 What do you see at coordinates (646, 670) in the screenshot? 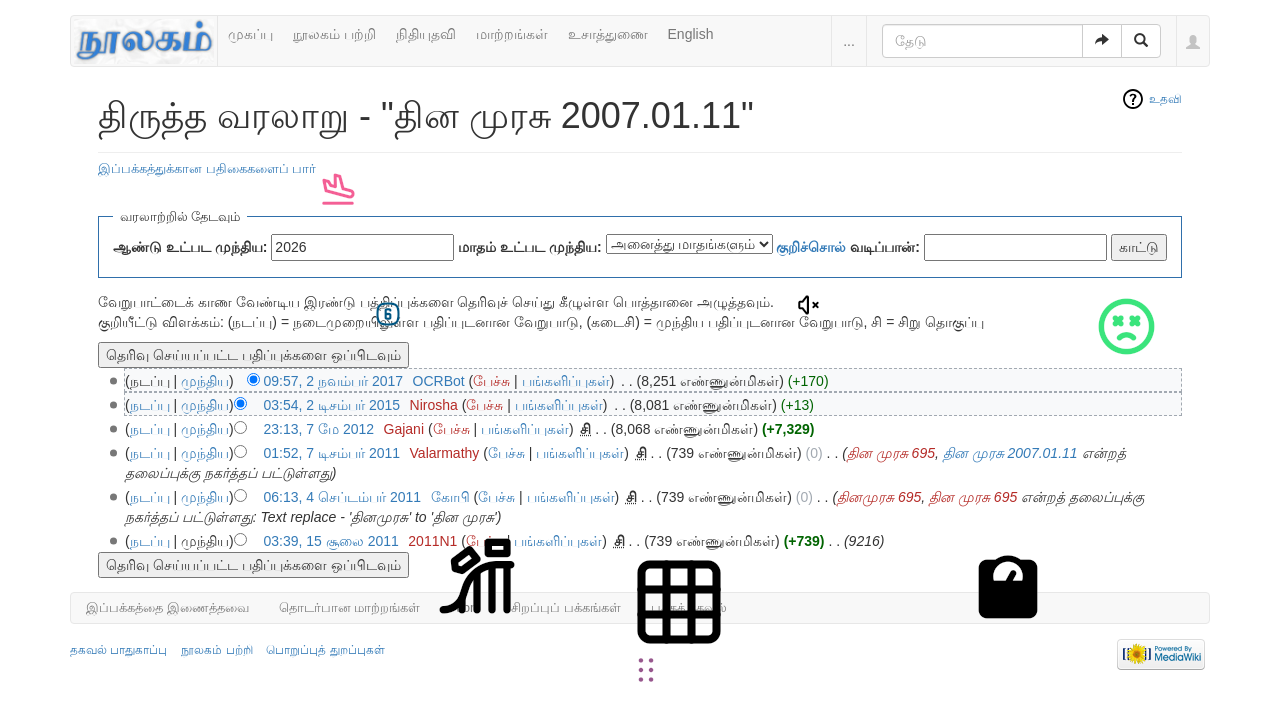
I see `drag to reorder items` at bounding box center [646, 670].